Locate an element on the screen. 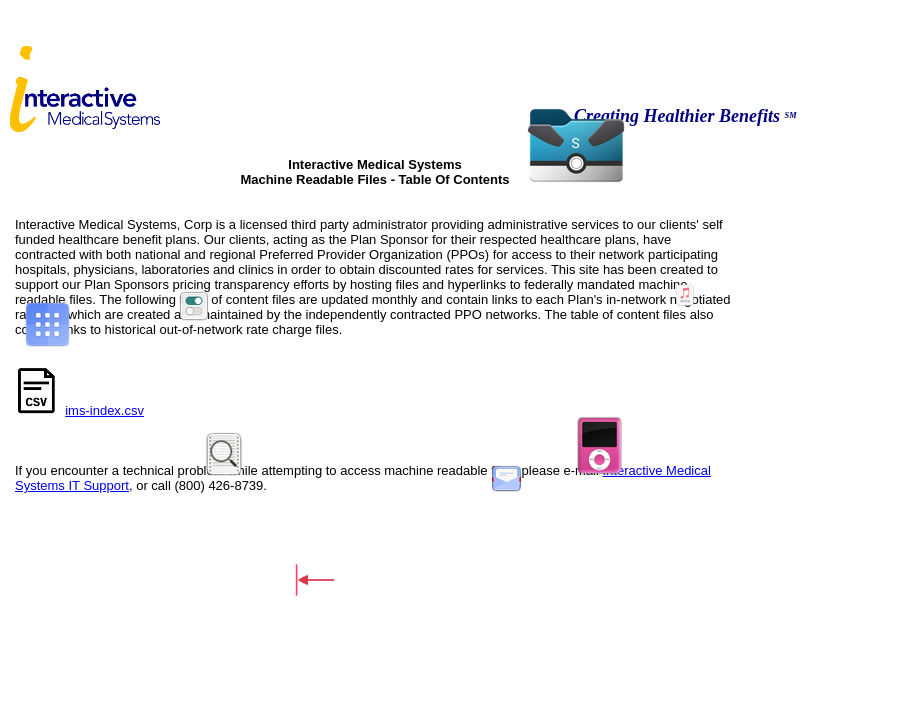 This screenshot has width=900, height=720. view all applications is located at coordinates (47, 324).